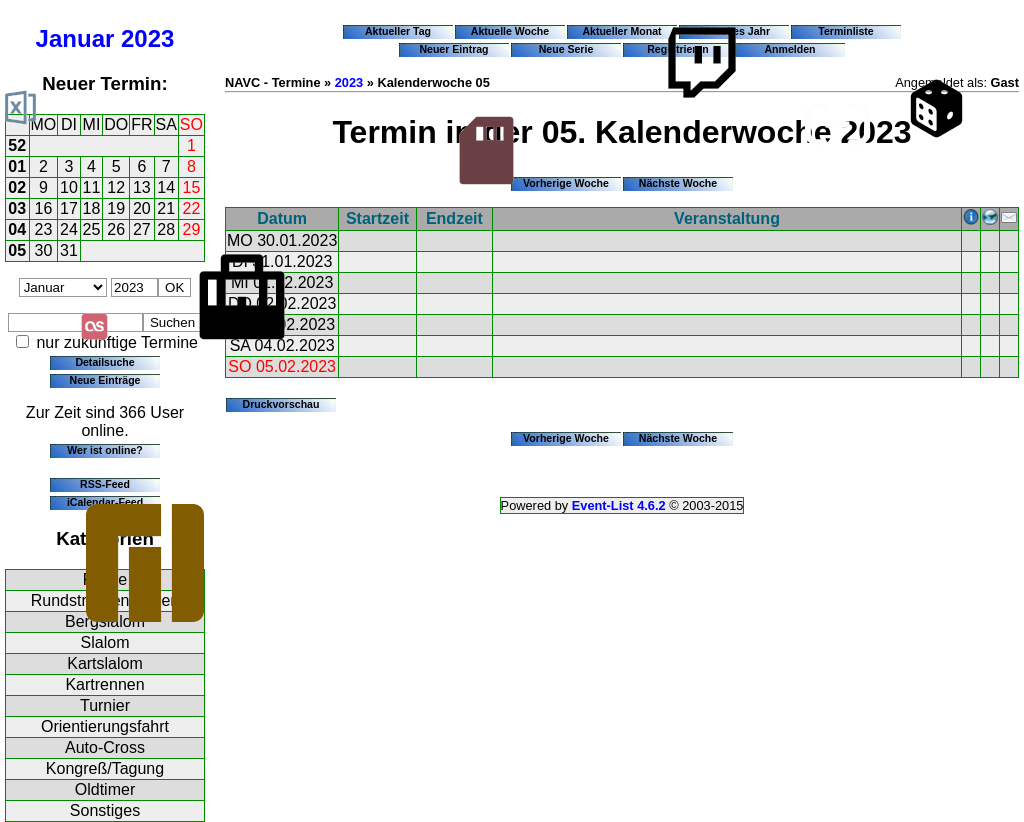  Describe the element at coordinates (702, 61) in the screenshot. I see `open Twitch app` at that location.